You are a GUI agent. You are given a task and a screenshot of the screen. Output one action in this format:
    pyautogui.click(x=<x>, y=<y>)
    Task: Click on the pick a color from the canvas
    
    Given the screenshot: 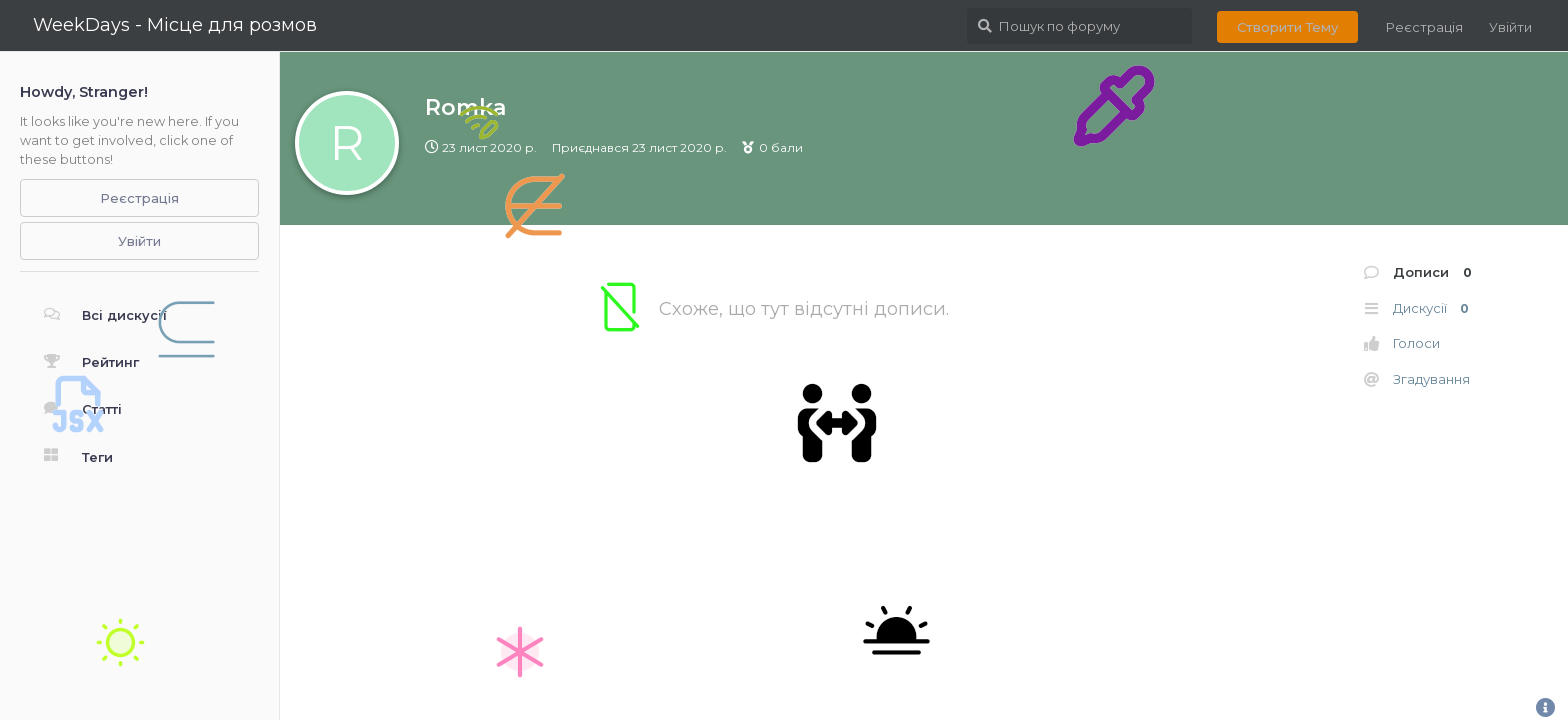 What is the action you would take?
    pyautogui.click(x=1114, y=106)
    